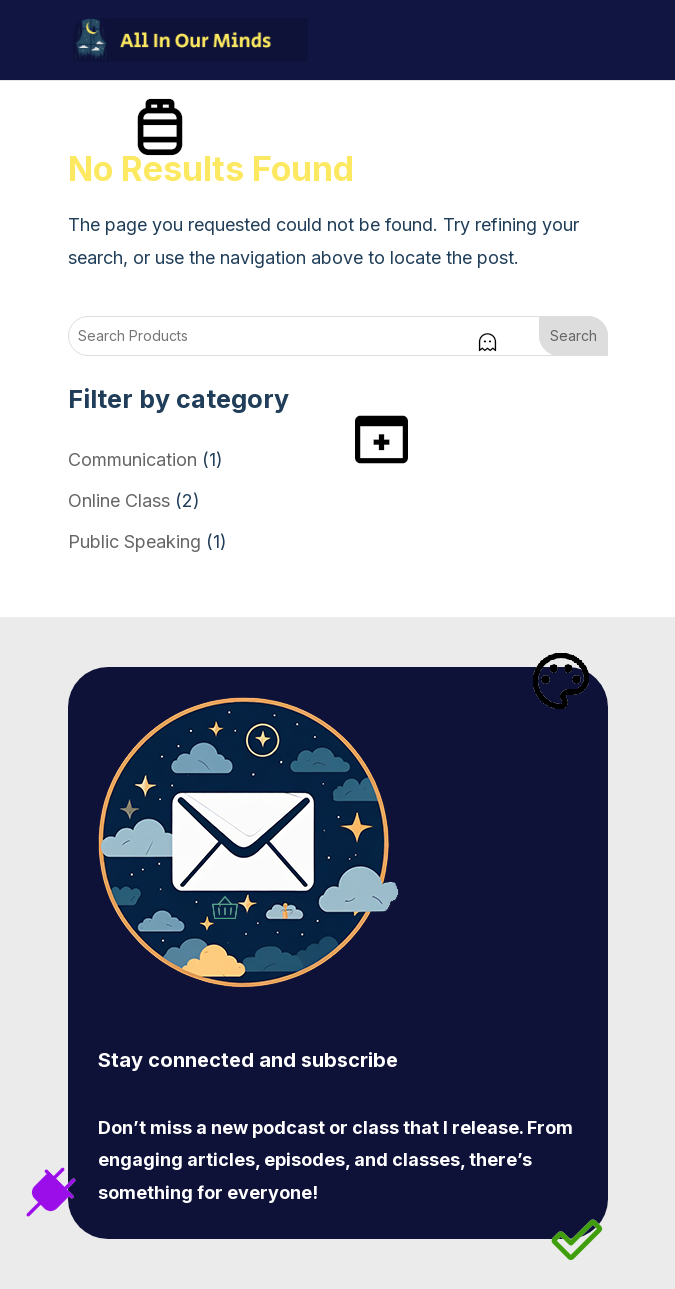 The height and width of the screenshot is (1289, 675). Describe the element at coordinates (561, 681) in the screenshot. I see `access color or theme customization options` at that location.